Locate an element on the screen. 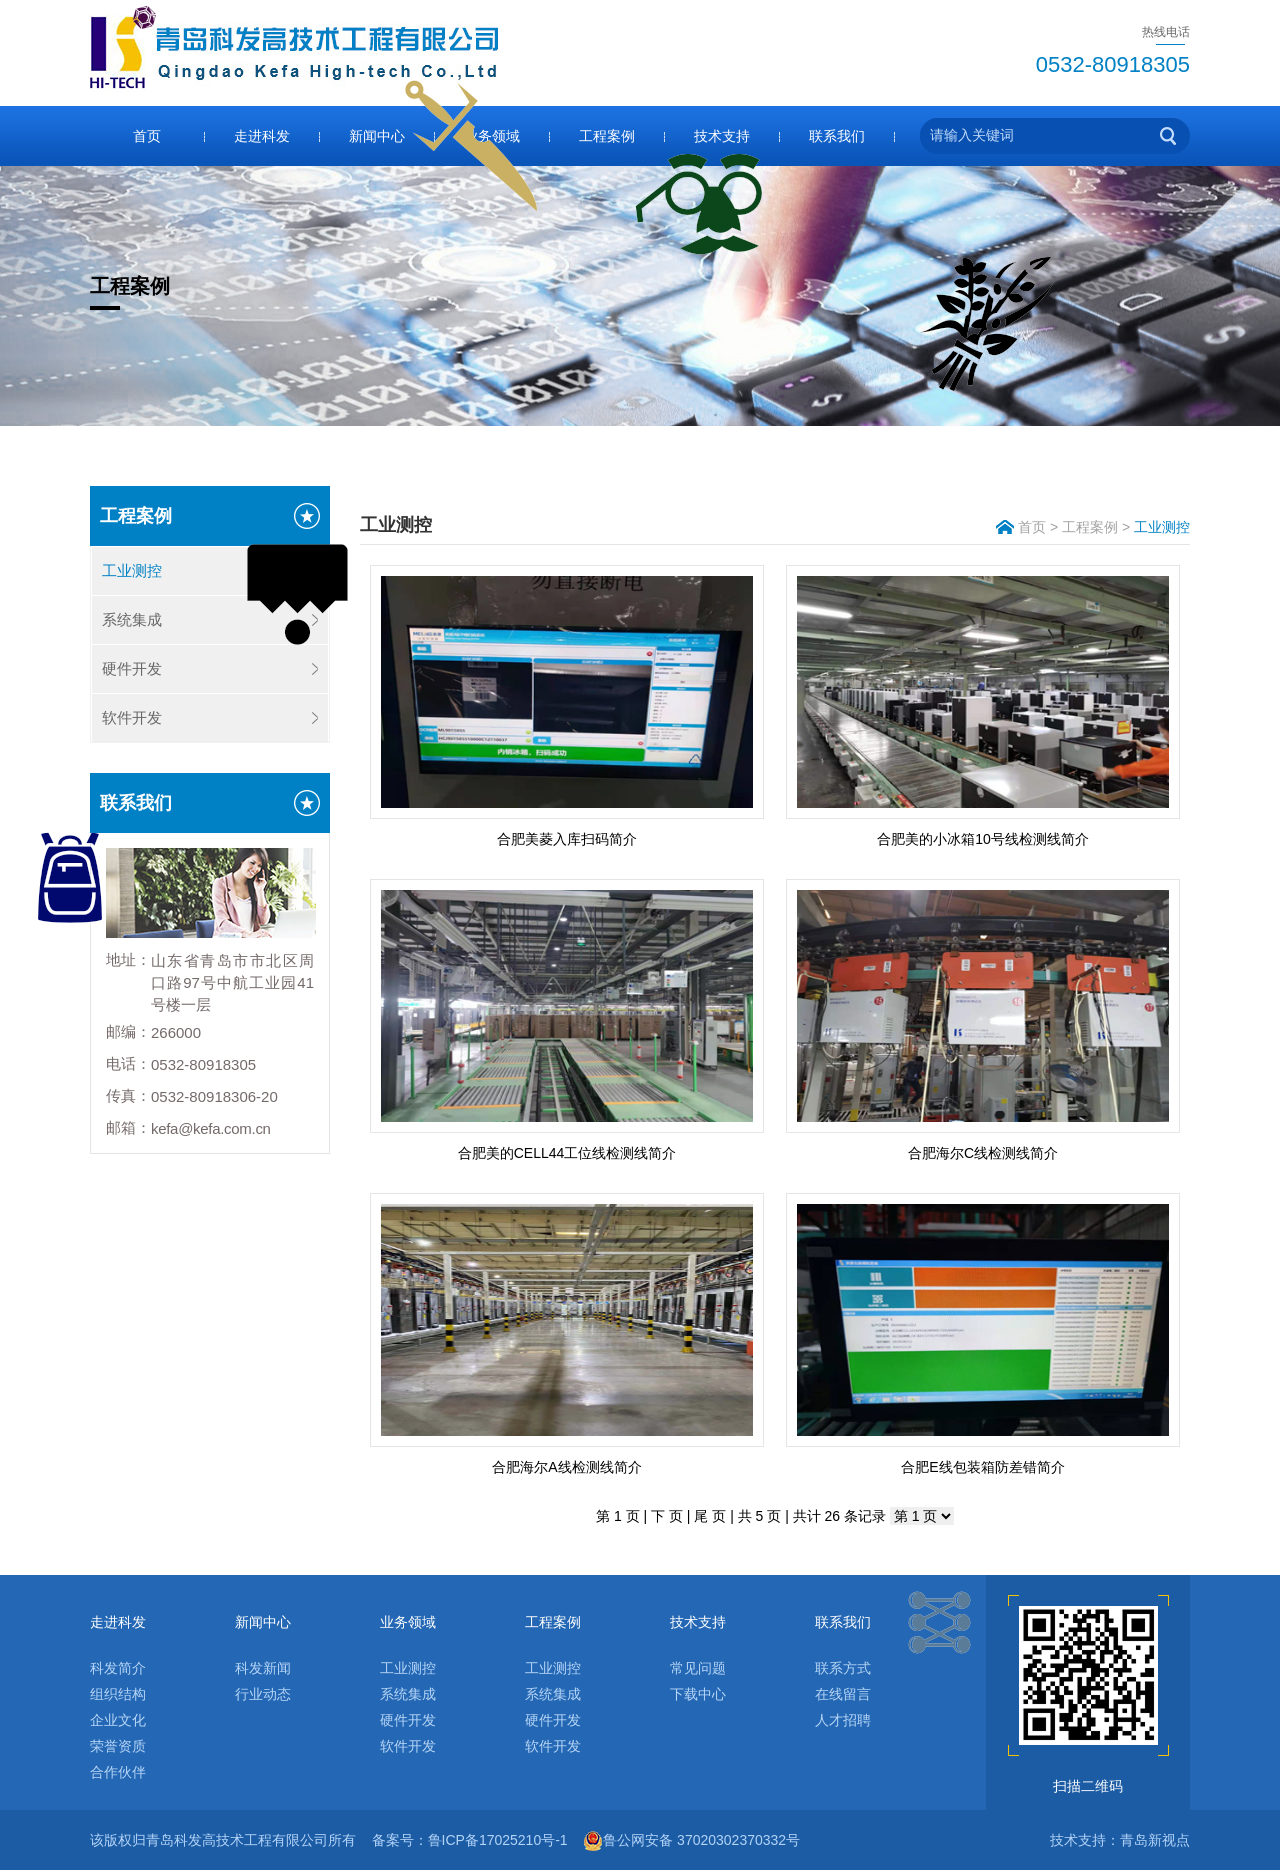 This screenshot has width=1280, height=1870. in-game premium currency or gems is located at coordinates (144, 17).